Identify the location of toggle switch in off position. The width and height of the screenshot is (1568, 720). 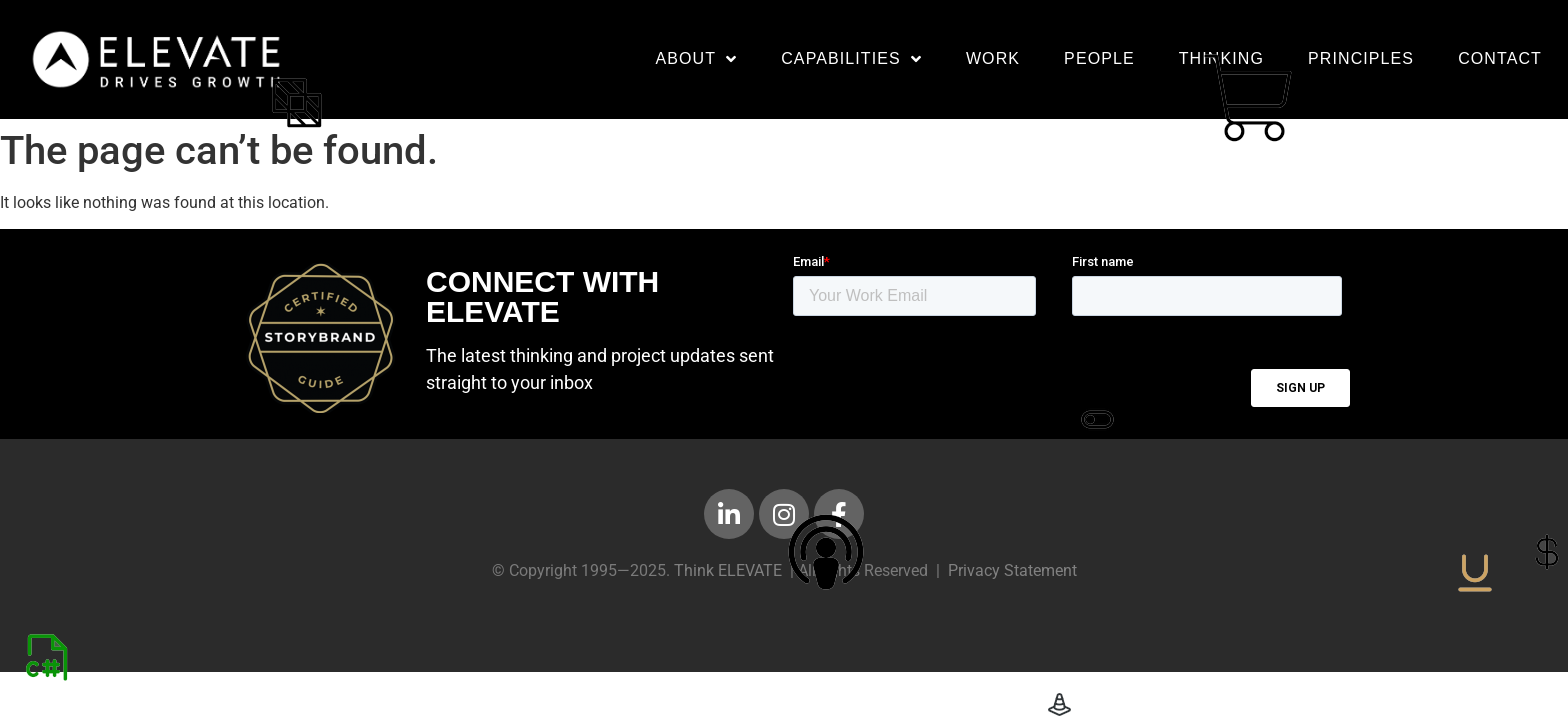
(1097, 419).